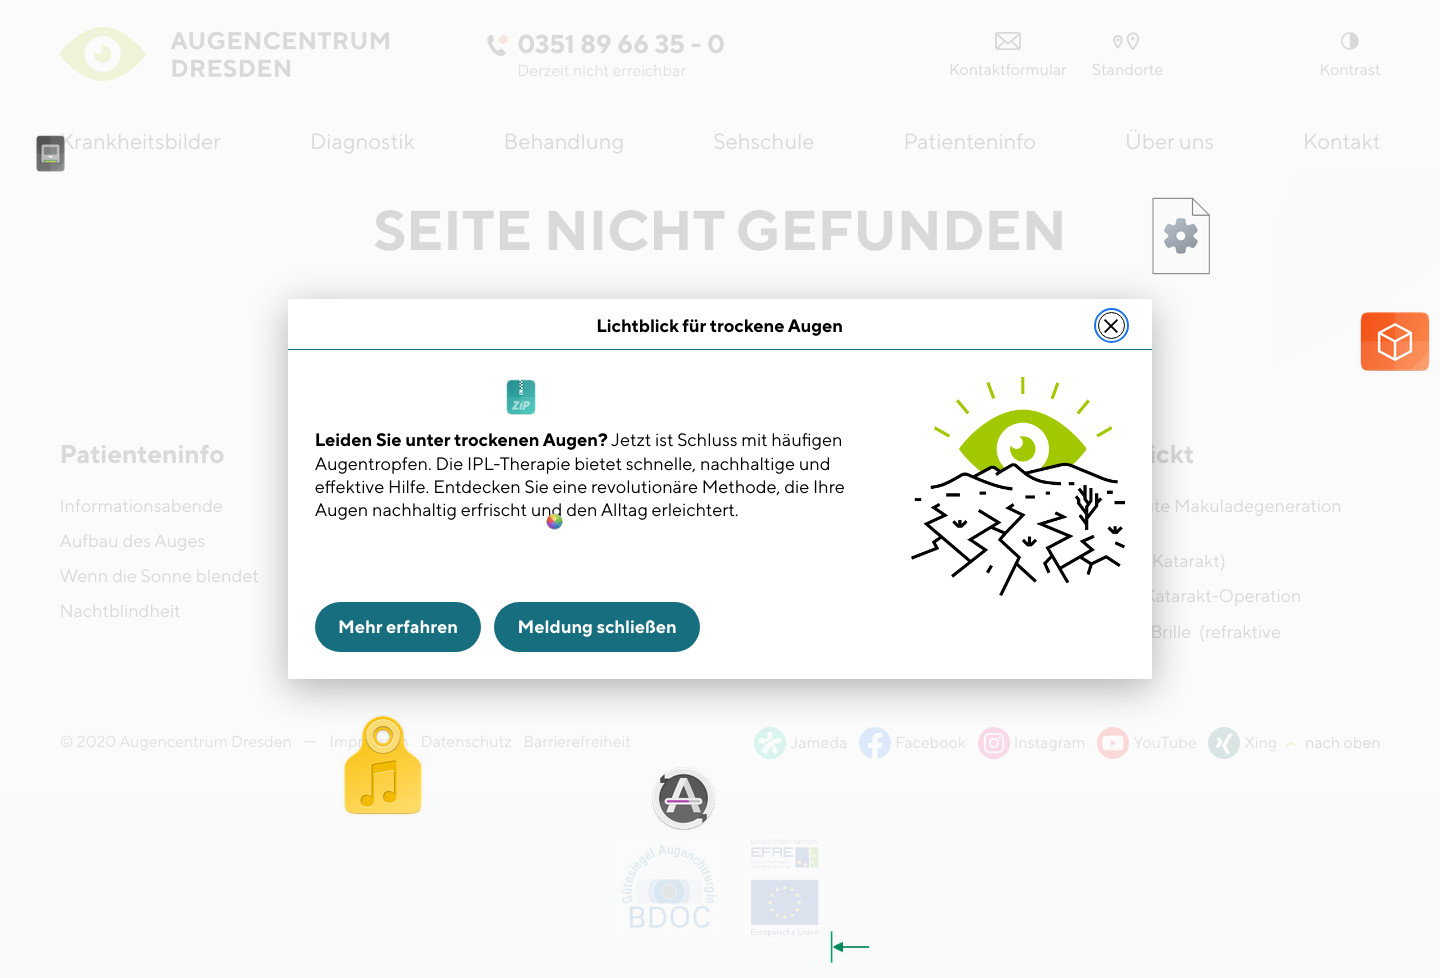 The width and height of the screenshot is (1440, 978). Describe the element at coordinates (1395, 339) in the screenshot. I see `open a 3D model file in STL format` at that location.